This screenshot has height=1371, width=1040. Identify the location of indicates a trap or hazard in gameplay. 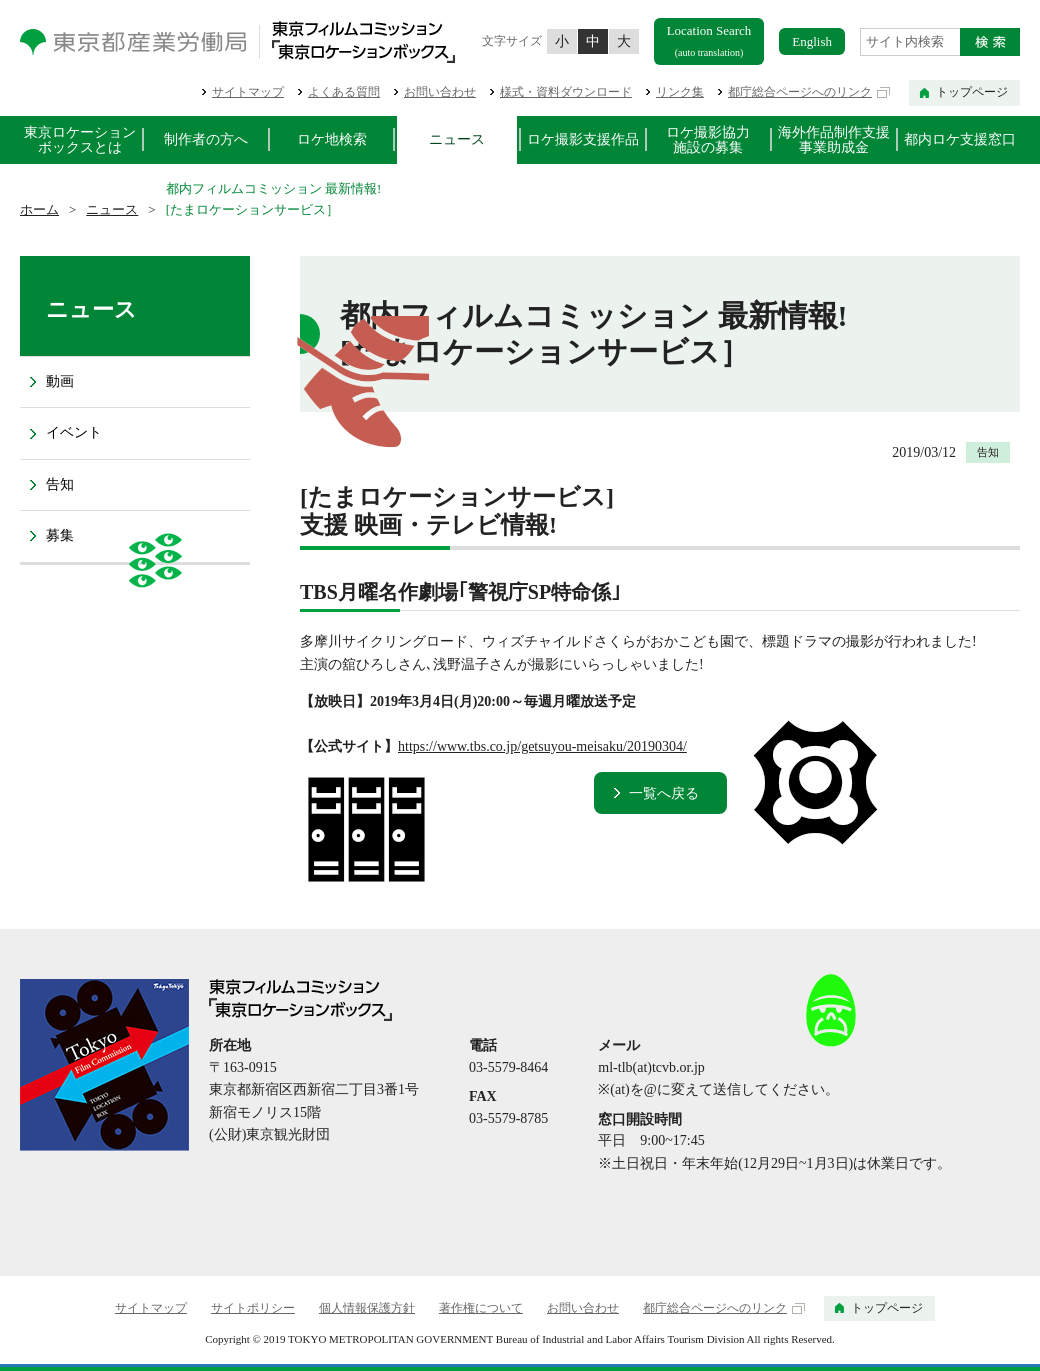
(363, 381).